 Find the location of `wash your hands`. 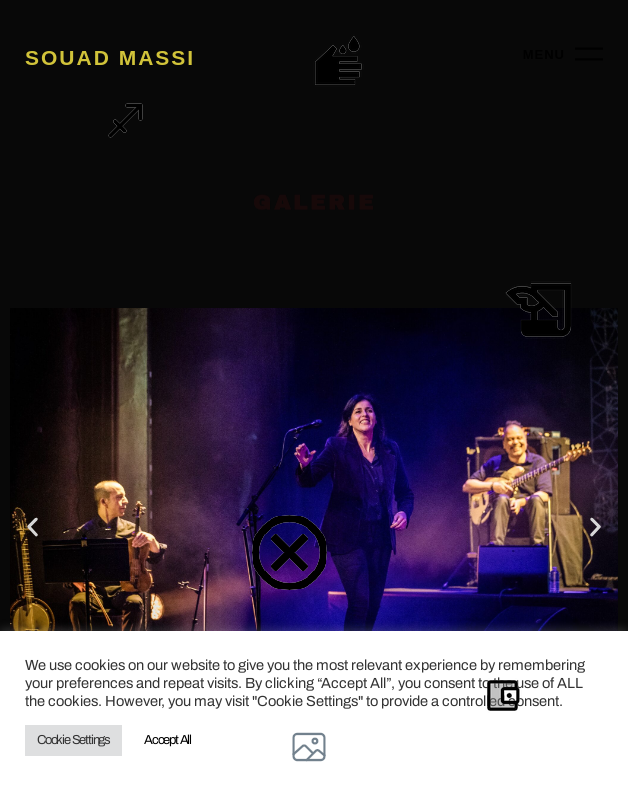

wash your hands is located at coordinates (339, 60).